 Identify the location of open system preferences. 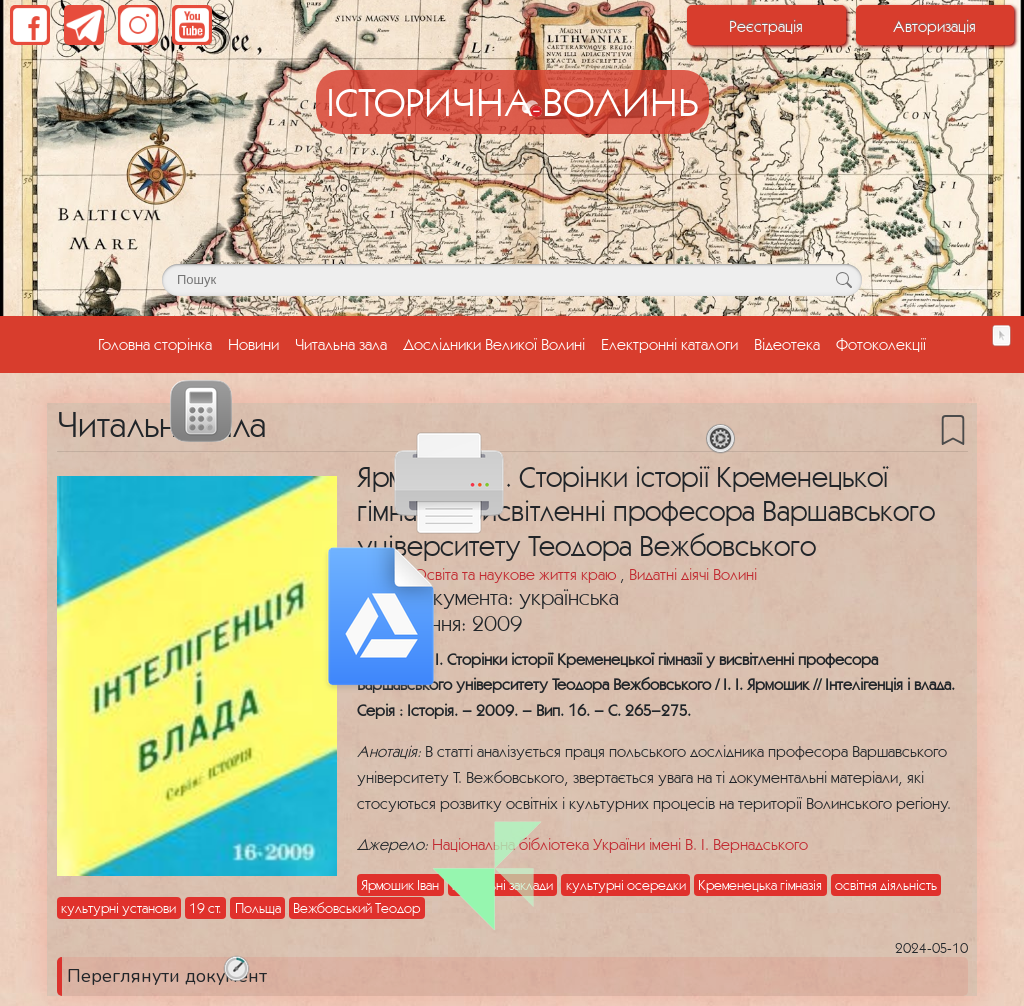
(720, 438).